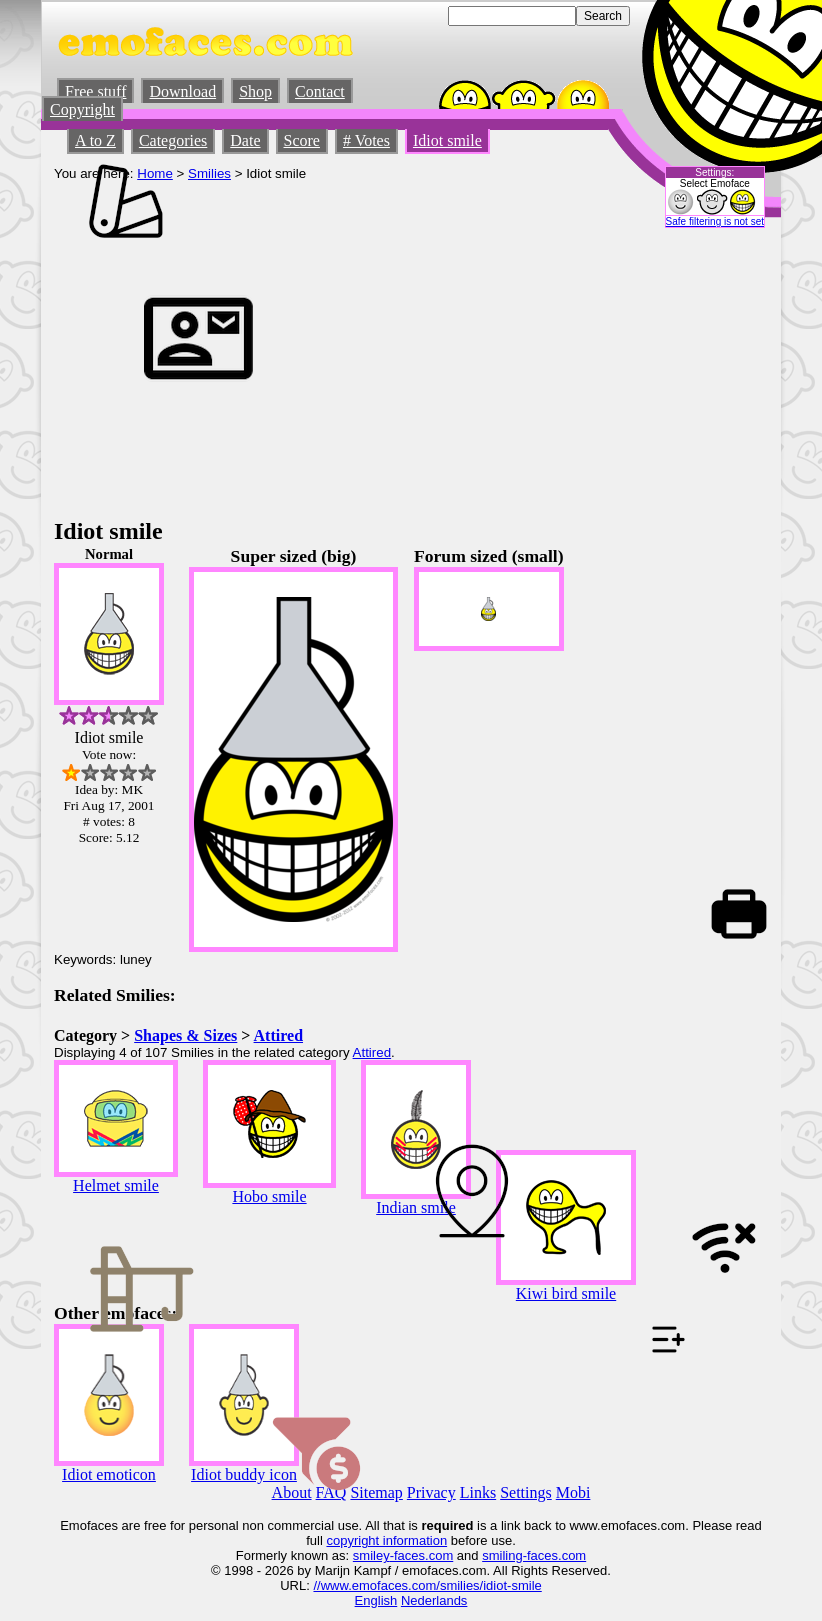 This screenshot has width=822, height=1621. Describe the element at coordinates (123, 204) in the screenshot. I see `open color palette or swatches` at that location.